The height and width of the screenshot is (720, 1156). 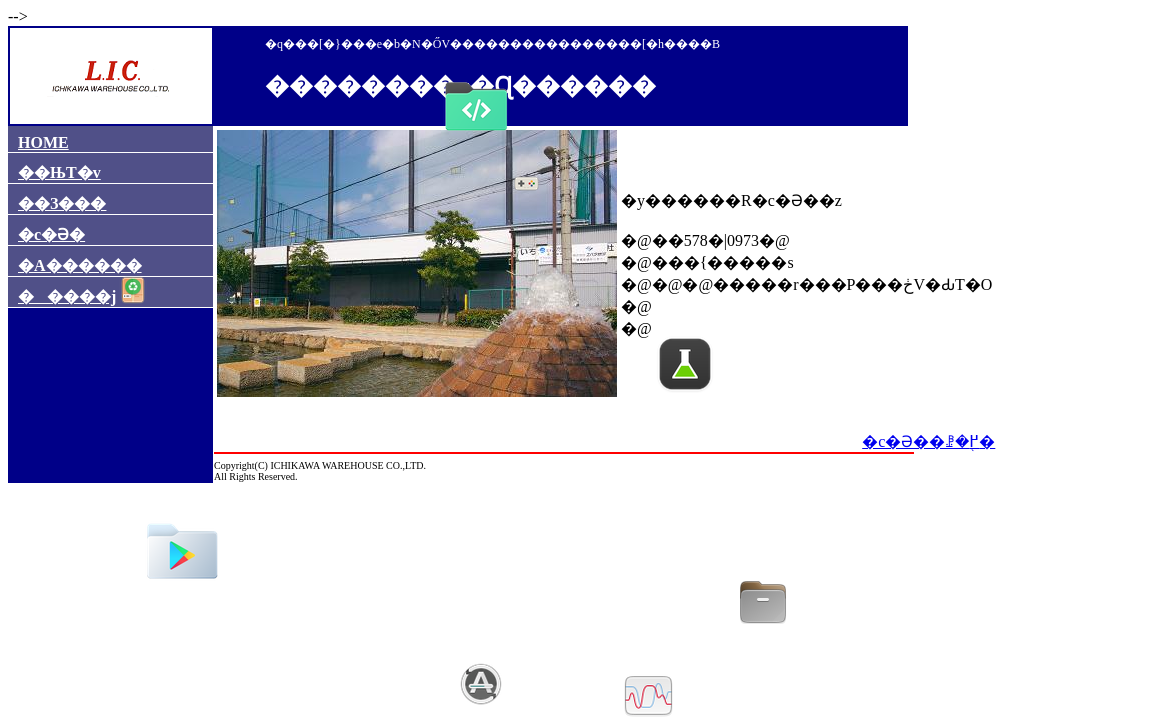 What do you see at coordinates (133, 290) in the screenshot?
I see `system is cleaning up unused packages` at bounding box center [133, 290].